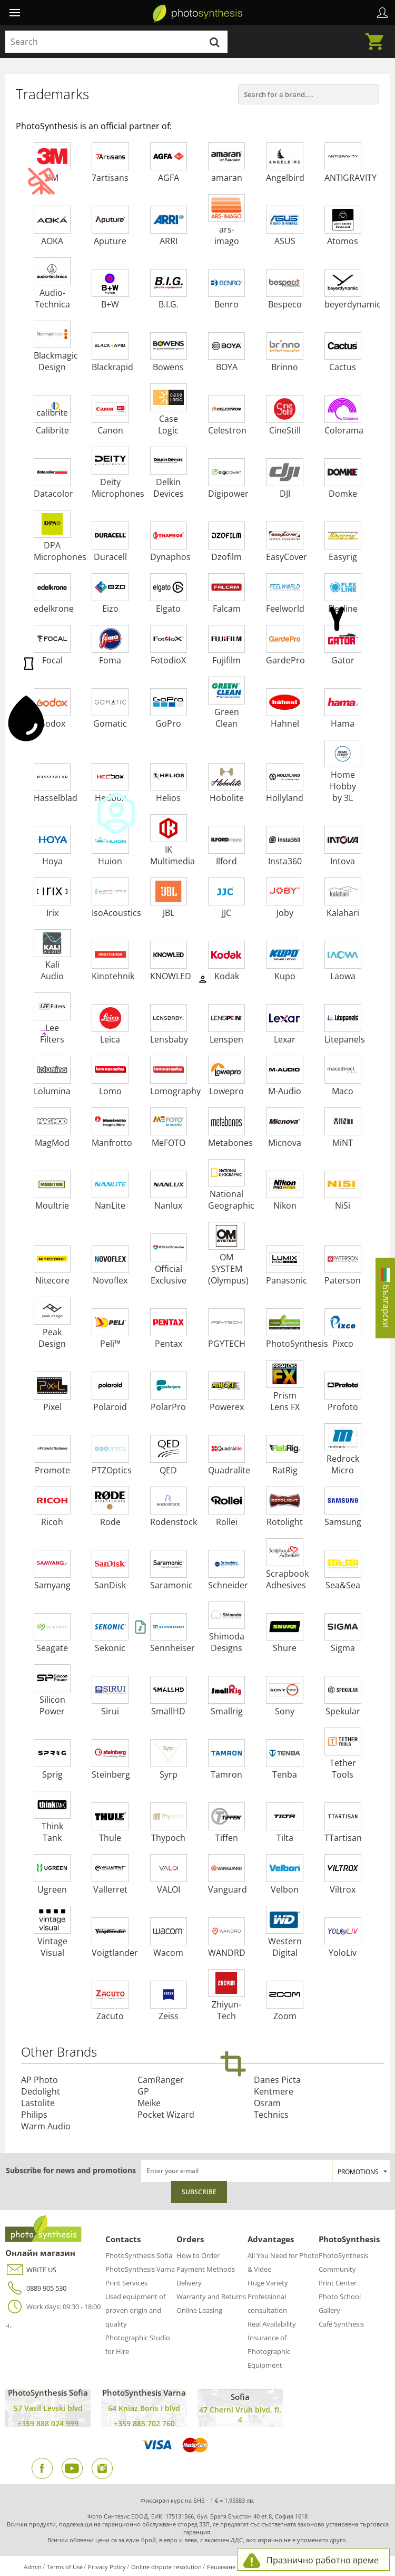  I want to click on view user profile, so click(116, 813).